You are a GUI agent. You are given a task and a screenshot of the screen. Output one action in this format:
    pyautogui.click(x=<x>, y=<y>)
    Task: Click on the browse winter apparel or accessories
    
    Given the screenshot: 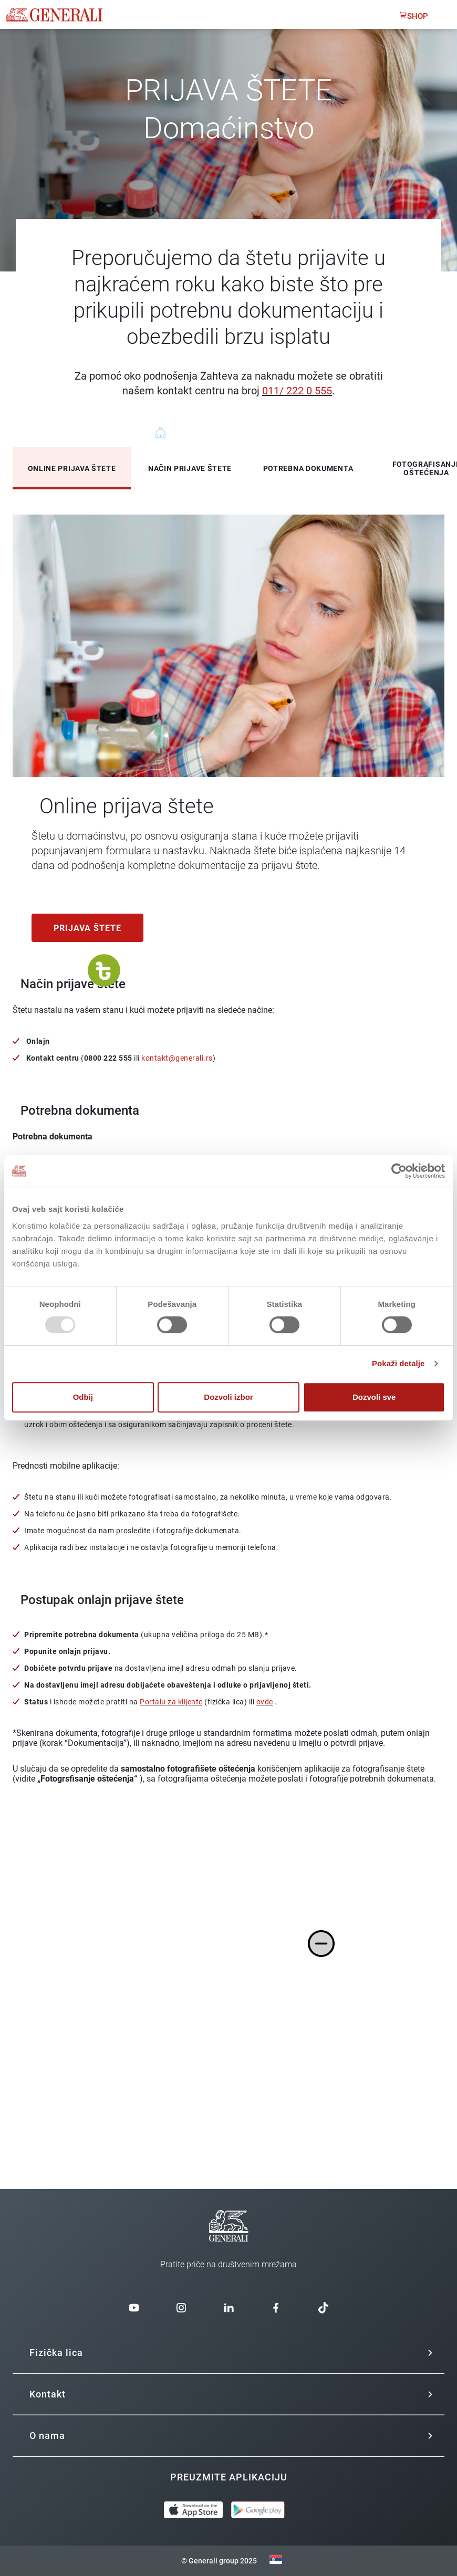 What is the action you would take?
    pyautogui.click(x=160, y=433)
    